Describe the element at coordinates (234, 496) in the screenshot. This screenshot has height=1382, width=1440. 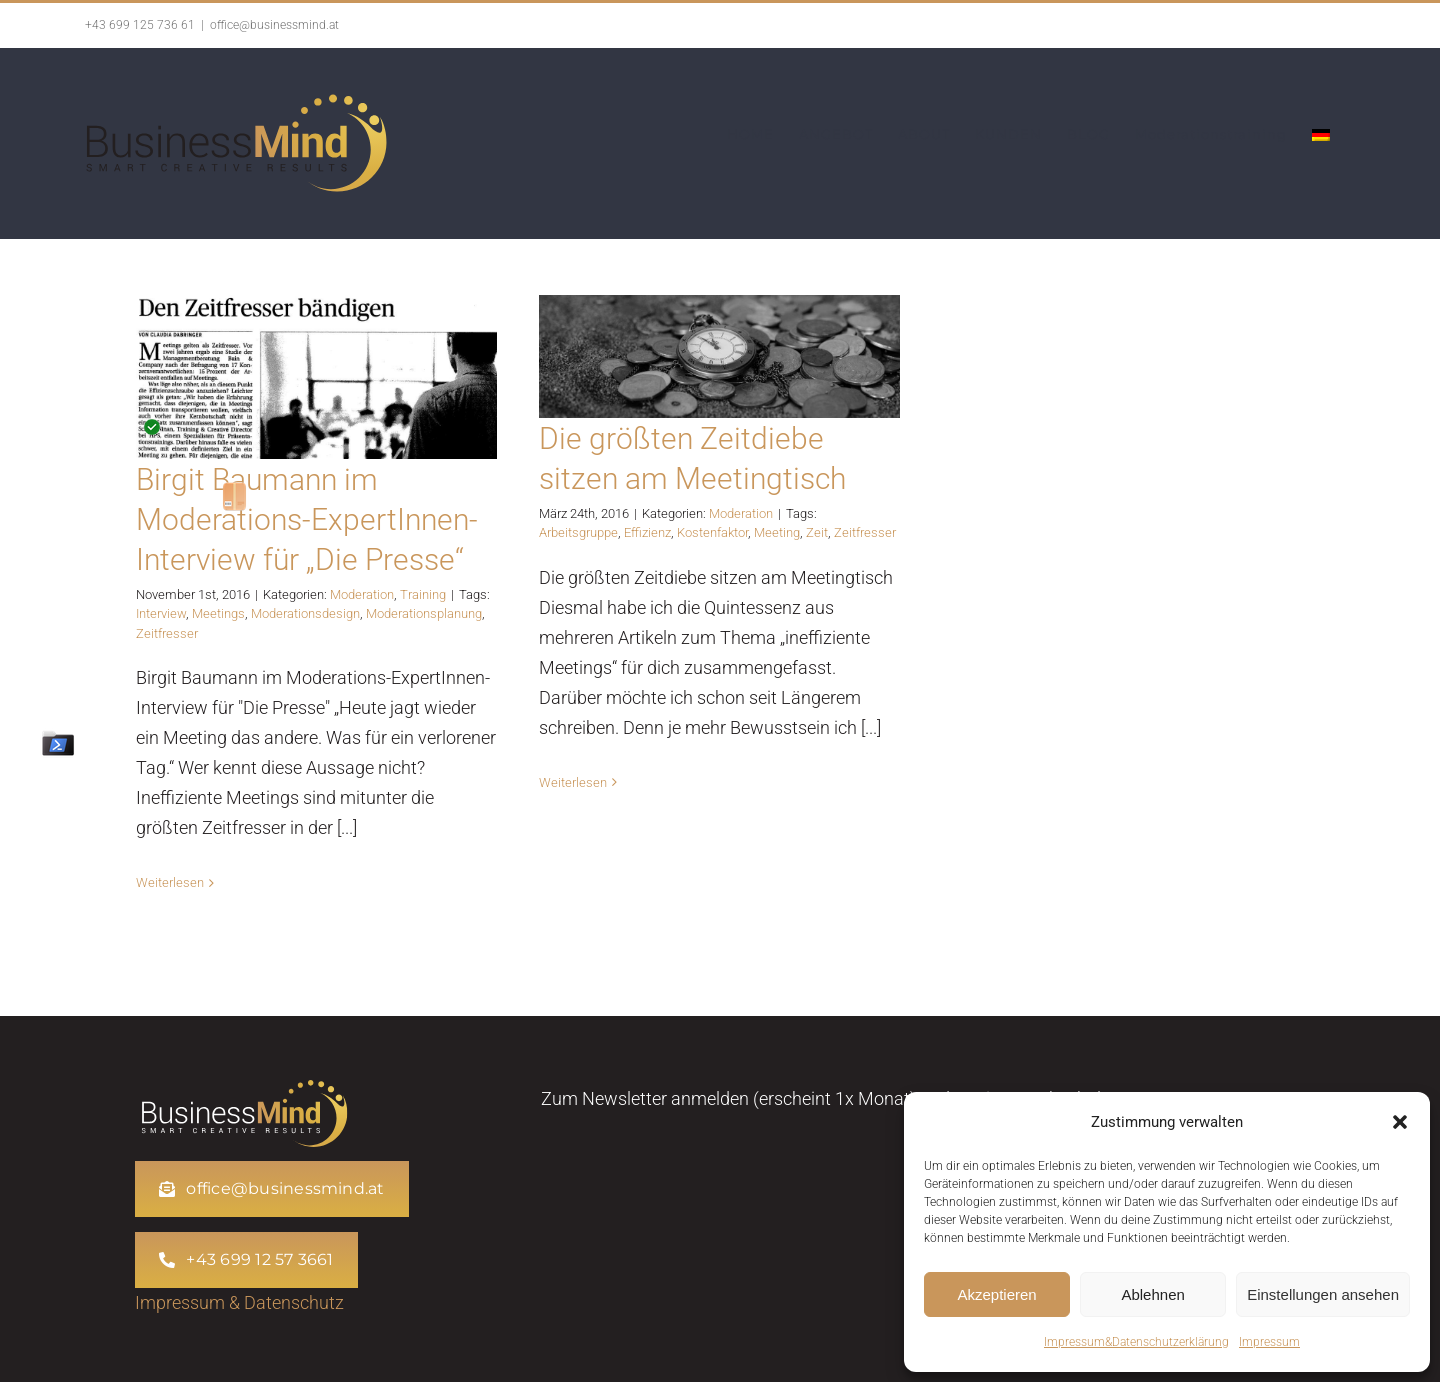
I see `compressed or archived file type indicator` at that location.